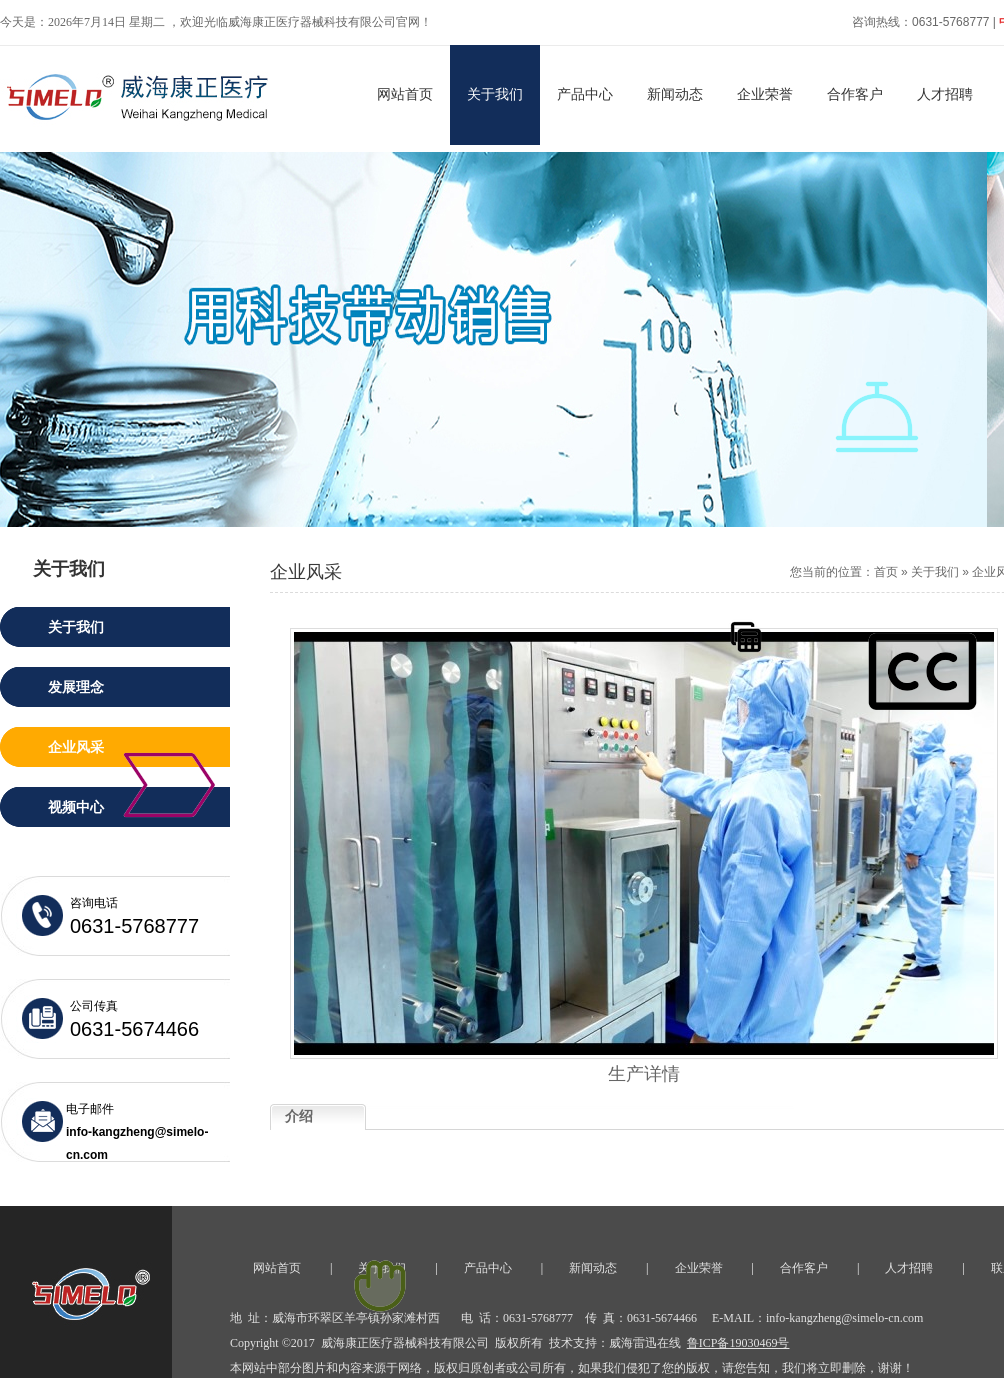  I want to click on apply a tag or label to an item, so click(166, 785).